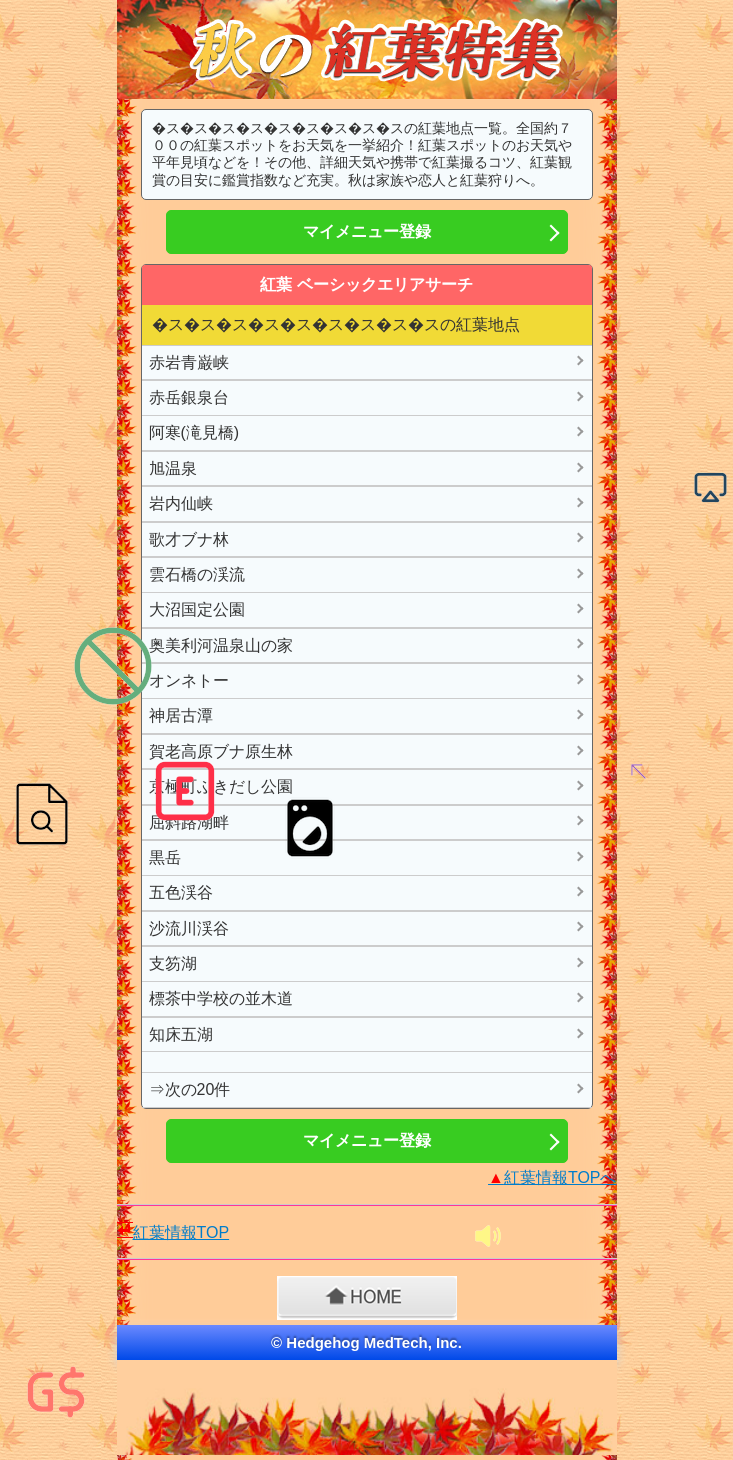 This screenshot has width=733, height=1460. I want to click on guyanese dollar currency symbol, so click(56, 1392).